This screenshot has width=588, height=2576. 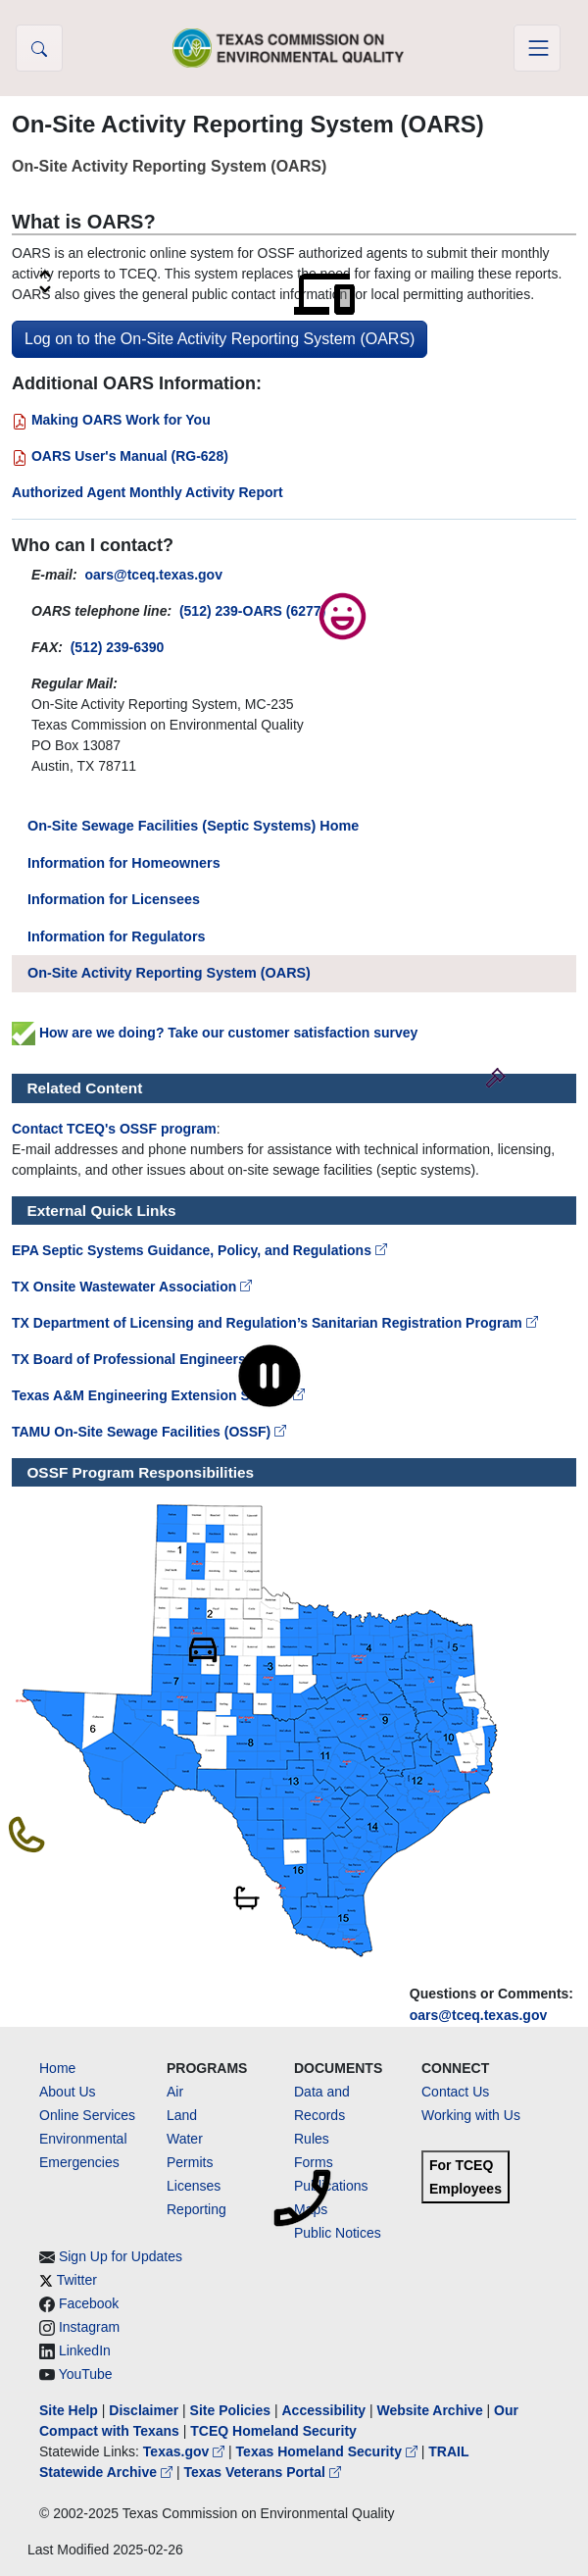 What do you see at coordinates (45, 281) in the screenshot?
I see `expand to show more content` at bounding box center [45, 281].